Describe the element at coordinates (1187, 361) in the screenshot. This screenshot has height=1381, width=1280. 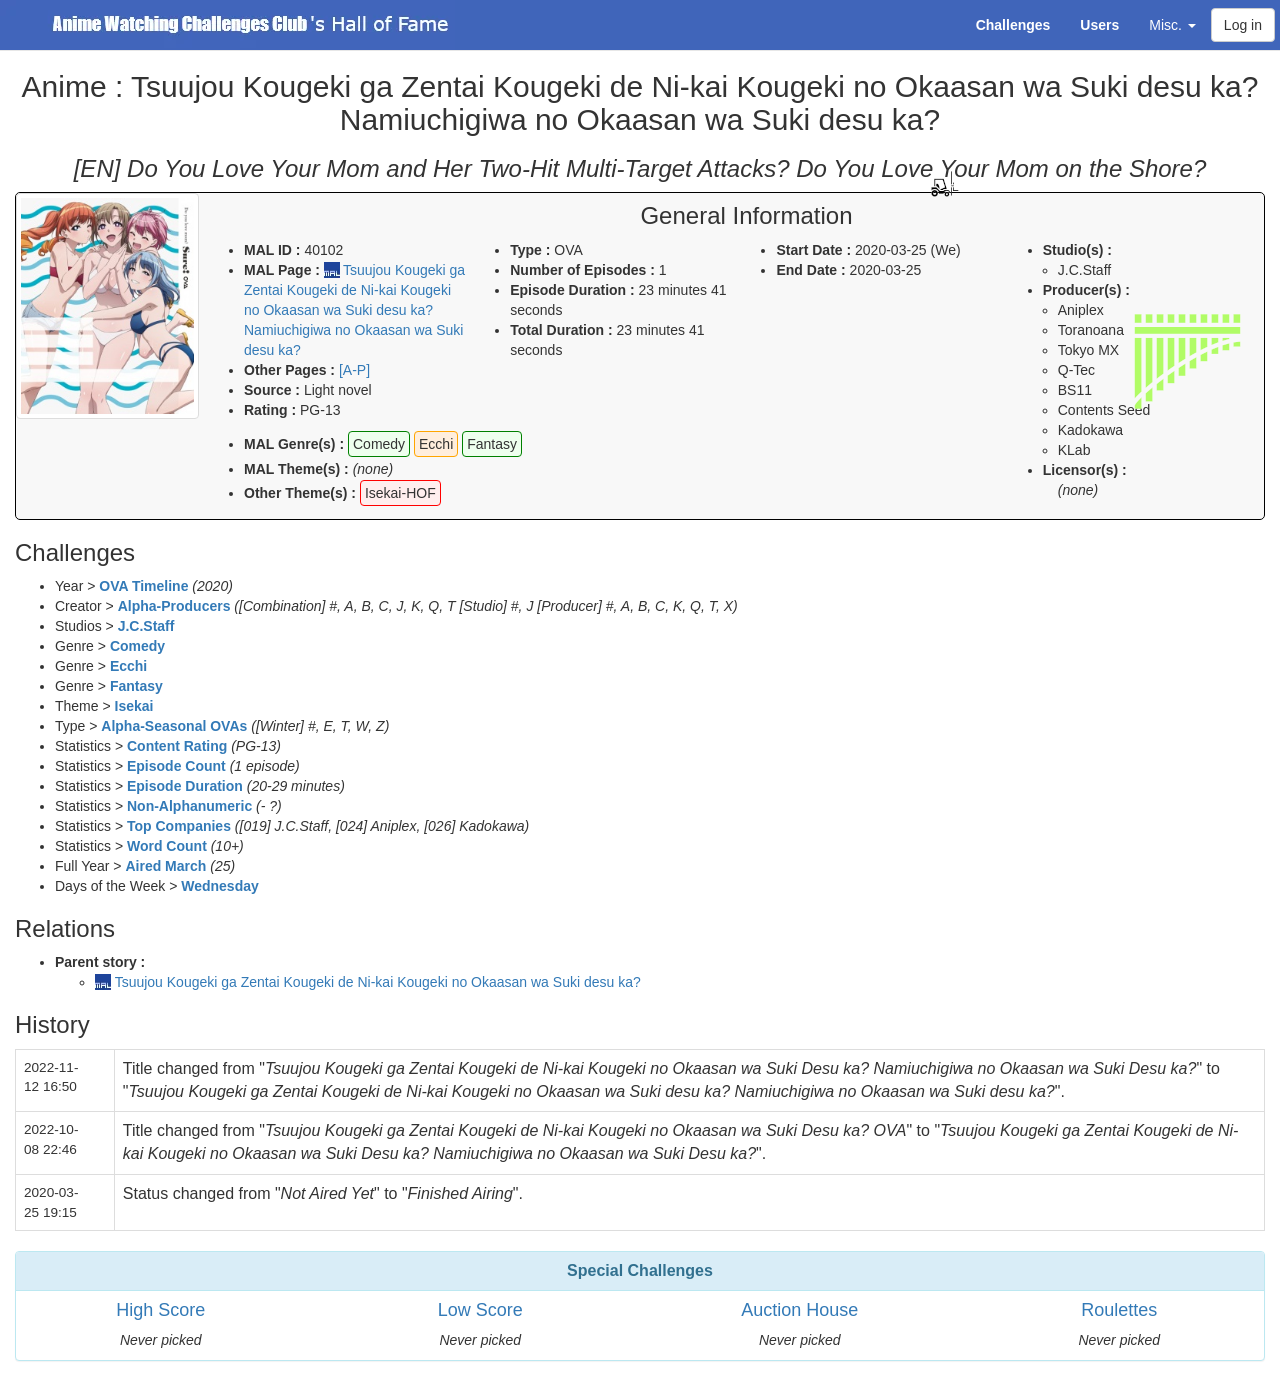
I see `access music or audio settings` at that location.